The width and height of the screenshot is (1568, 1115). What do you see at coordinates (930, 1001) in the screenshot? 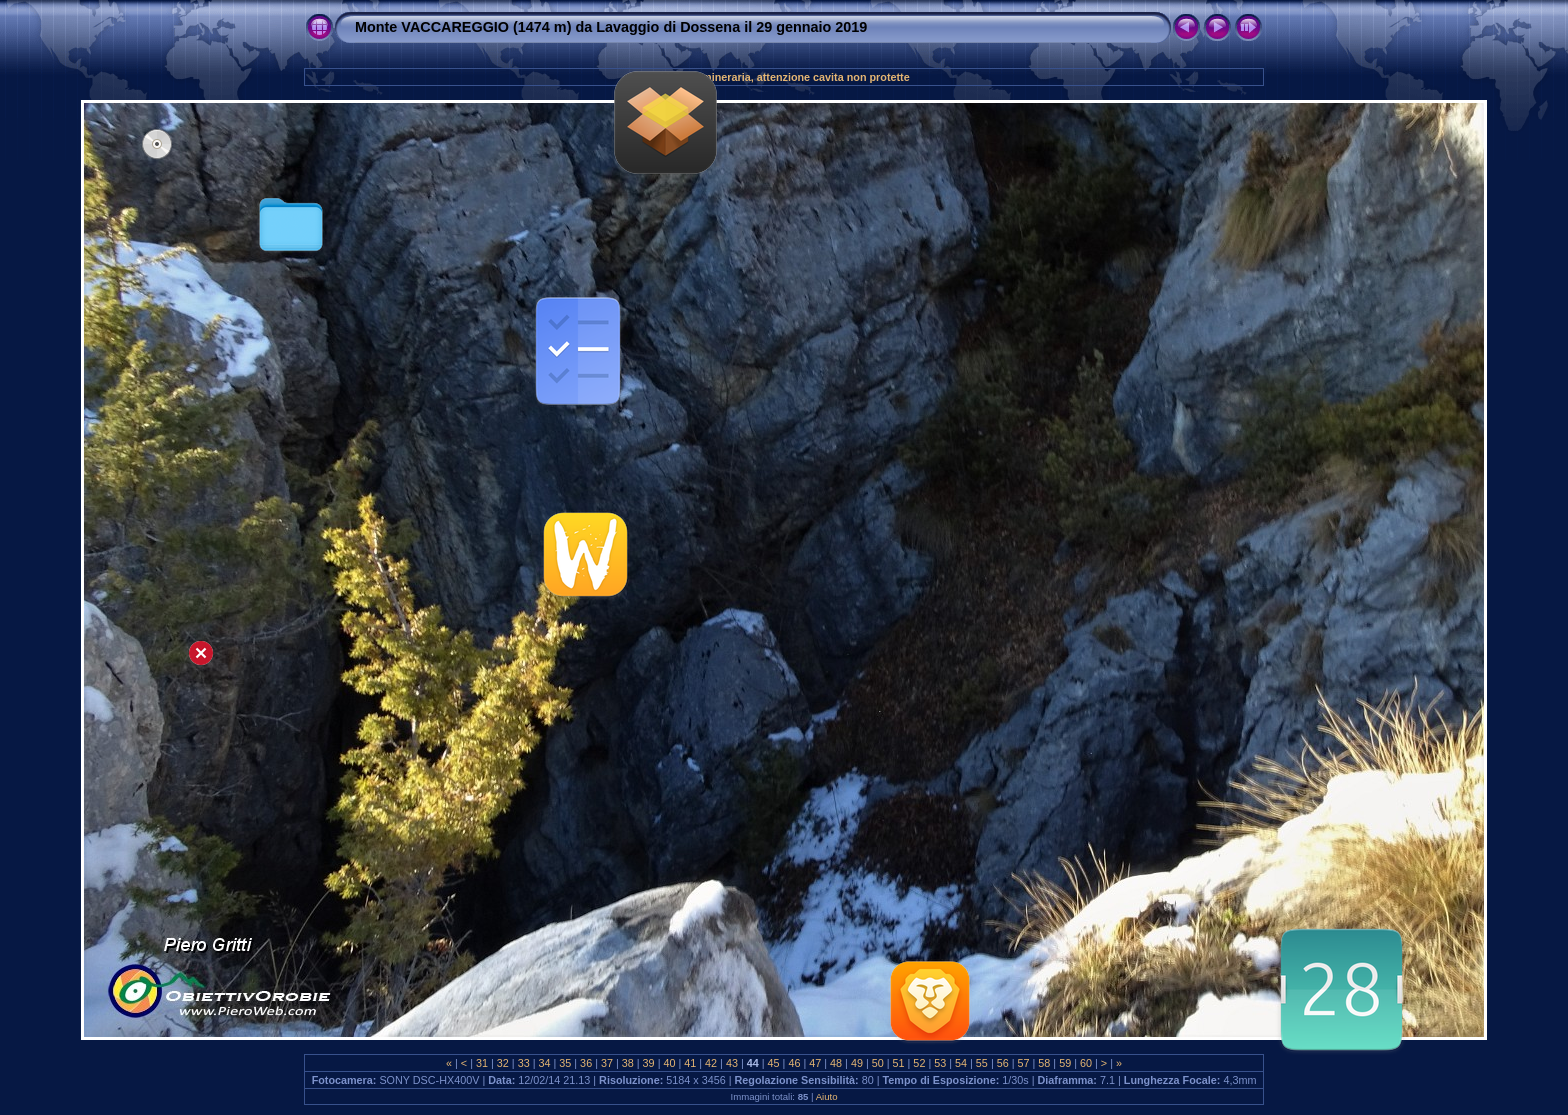
I see `open brave browser beta version` at bounding box center [930, 1001].